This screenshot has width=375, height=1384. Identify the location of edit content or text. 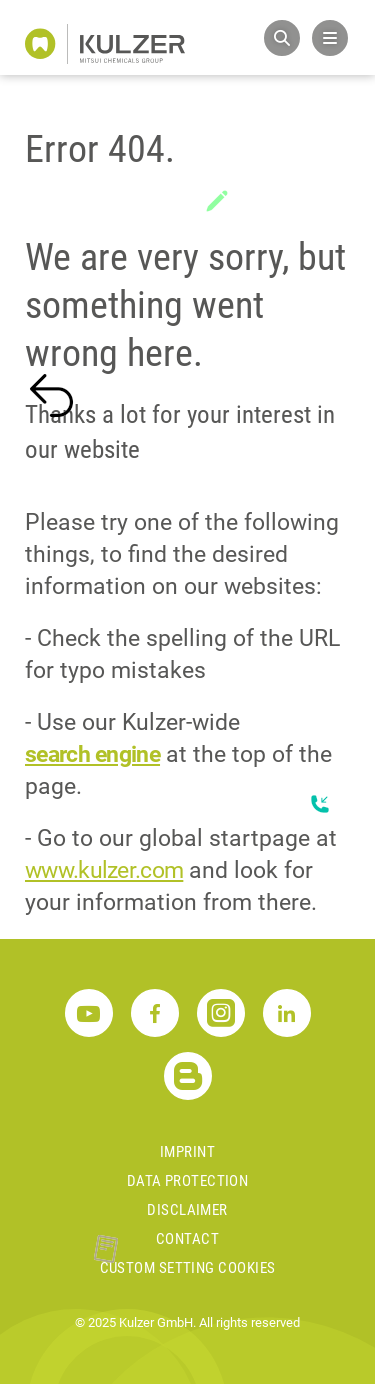
(217, 201).